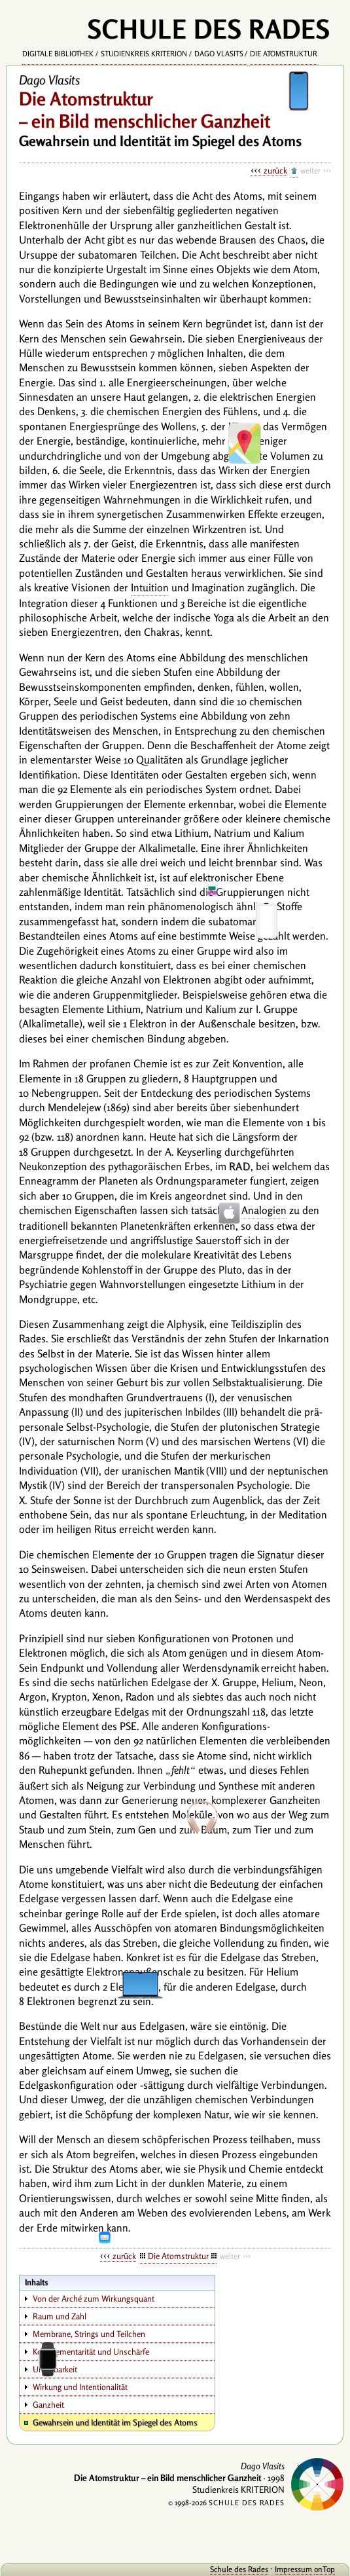 The height and width of the screenshot is (2576, 350). What do you see at coordinates (298, 91) in the screenshot?
I see `iPhone XR device icon in coral/red color` at bounding box center [298, 91].